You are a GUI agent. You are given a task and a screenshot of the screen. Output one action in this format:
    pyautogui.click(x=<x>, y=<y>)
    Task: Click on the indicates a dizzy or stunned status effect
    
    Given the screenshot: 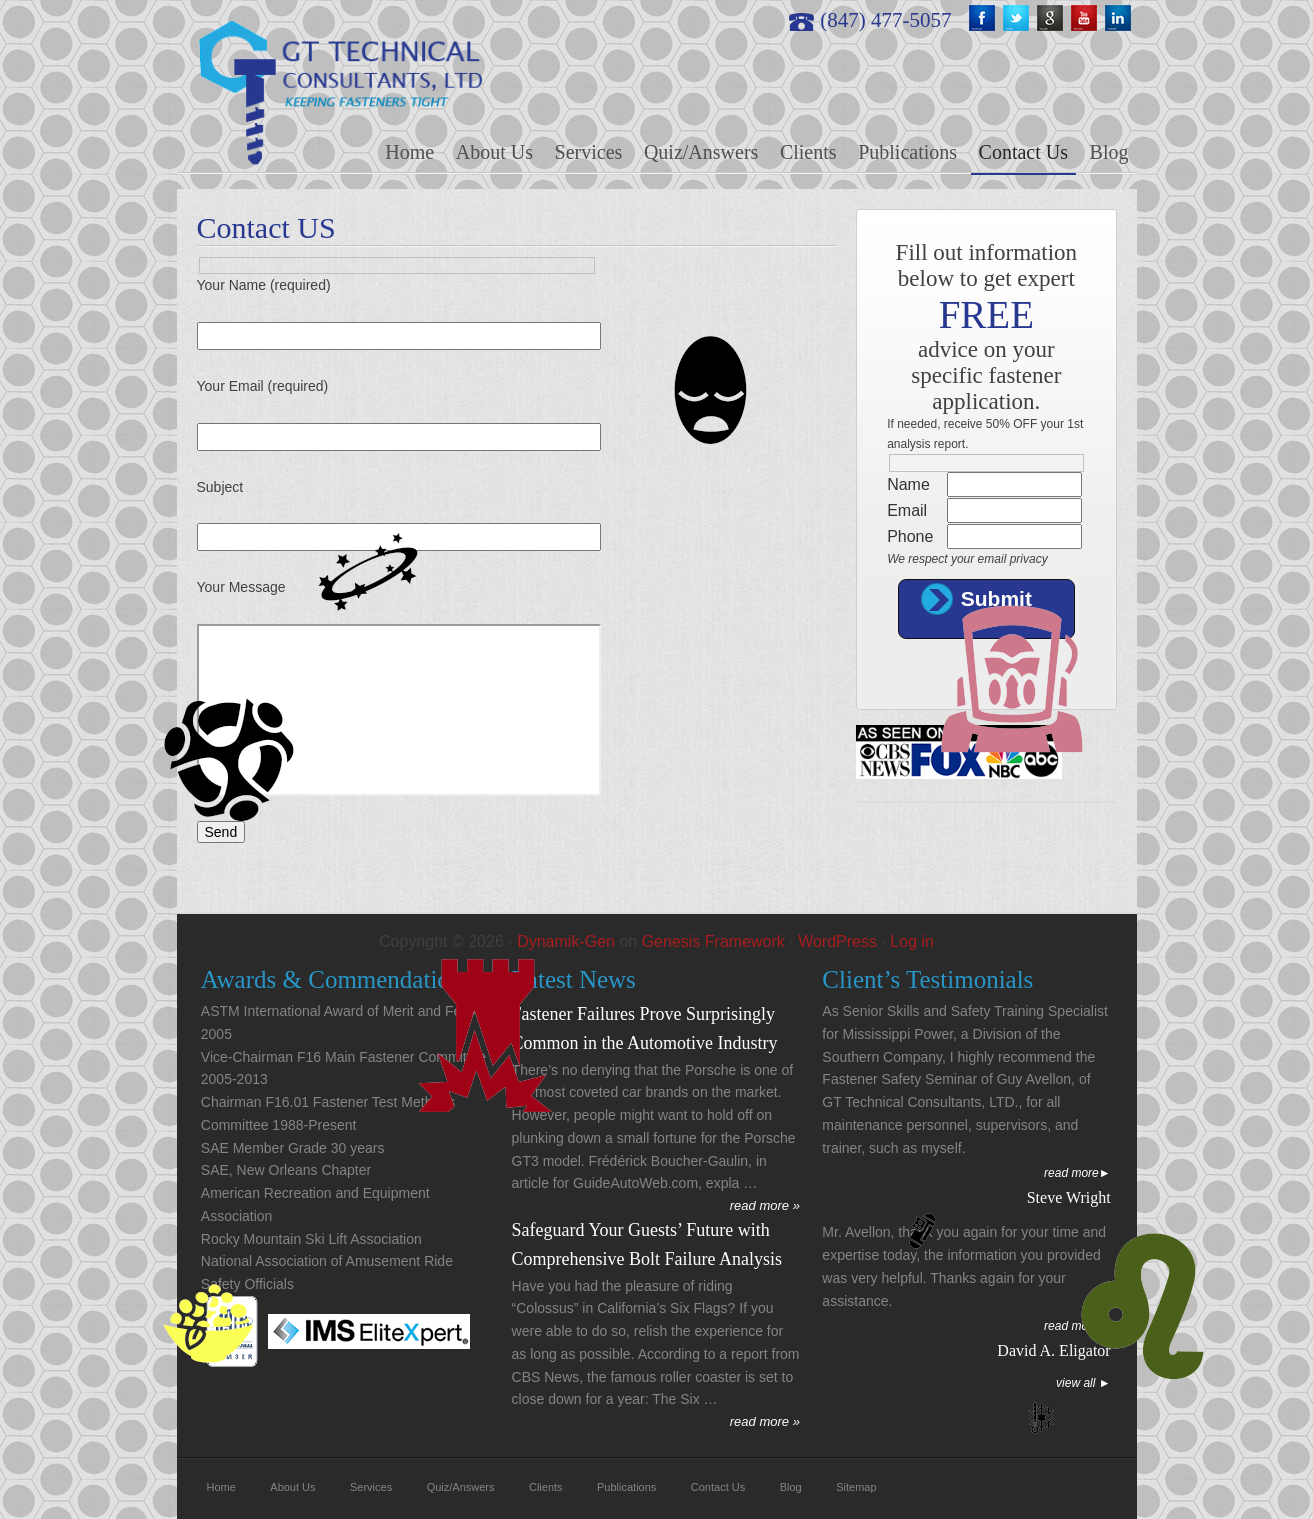 What is the action you would take?
    pyautogui.click(x=368, y=572)
    